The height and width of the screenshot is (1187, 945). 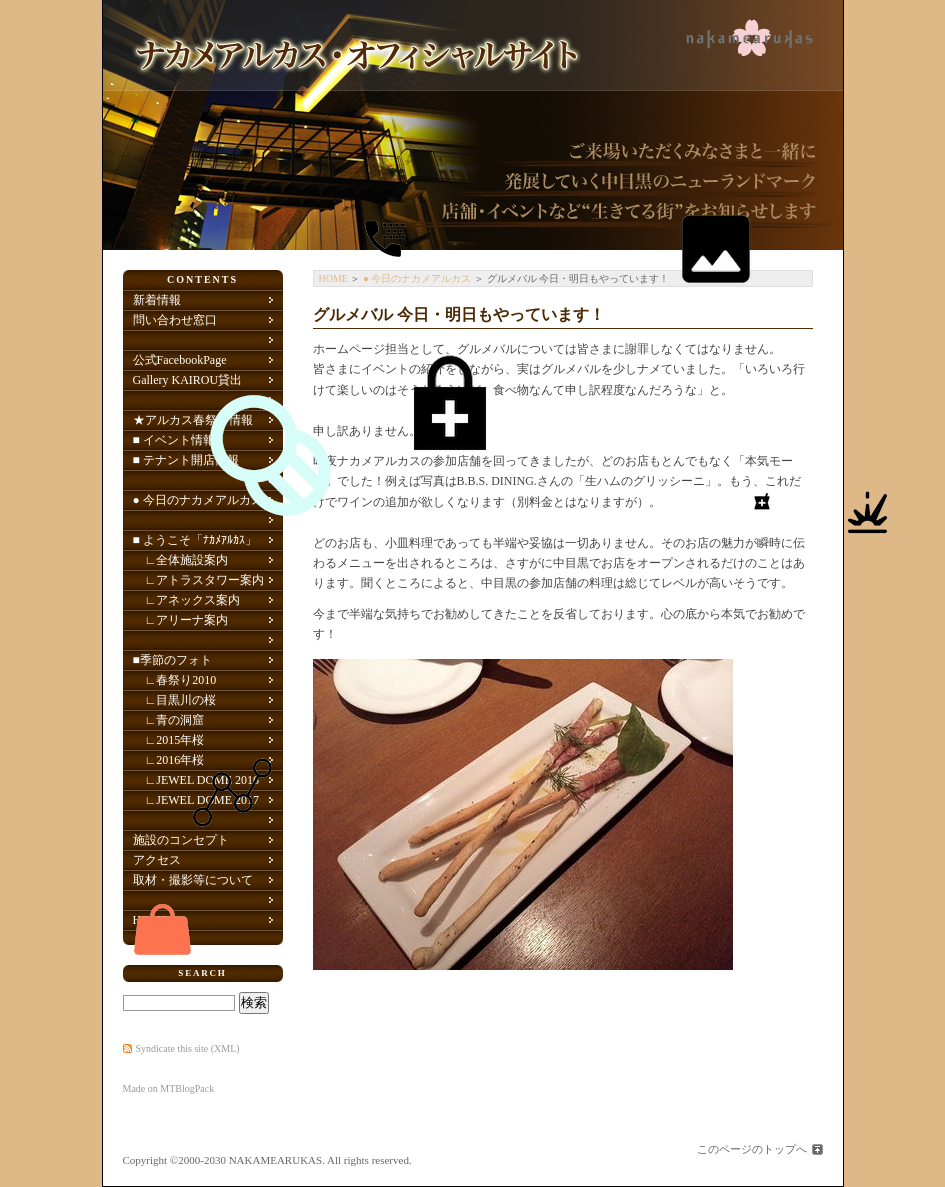 What do you see at coordinates (162, 932) in the screenshot?
I see `view your shopping bag` at bounding box center [162, 932].